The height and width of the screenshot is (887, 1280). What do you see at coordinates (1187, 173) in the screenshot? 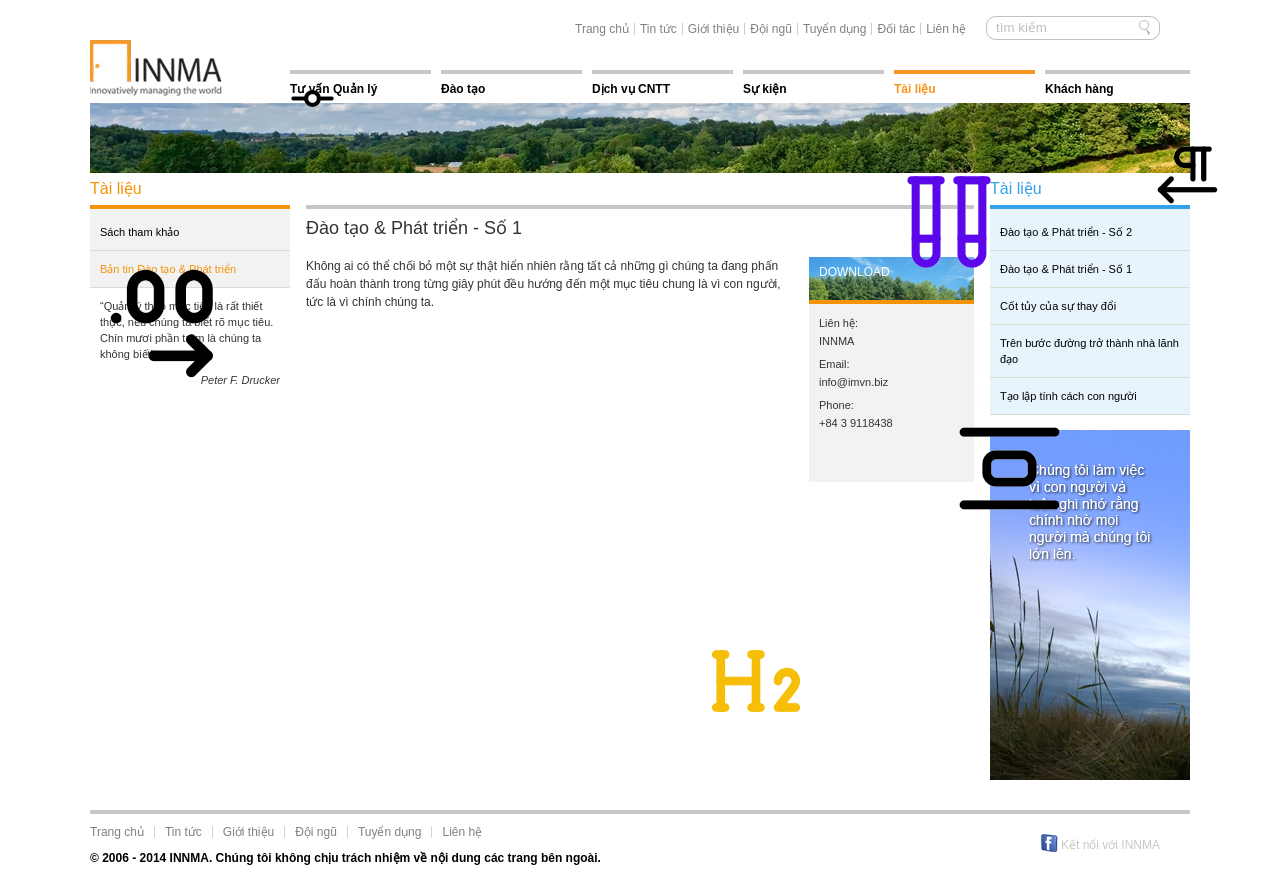
I see `align text to the left` at bounding box center [1187, 173].